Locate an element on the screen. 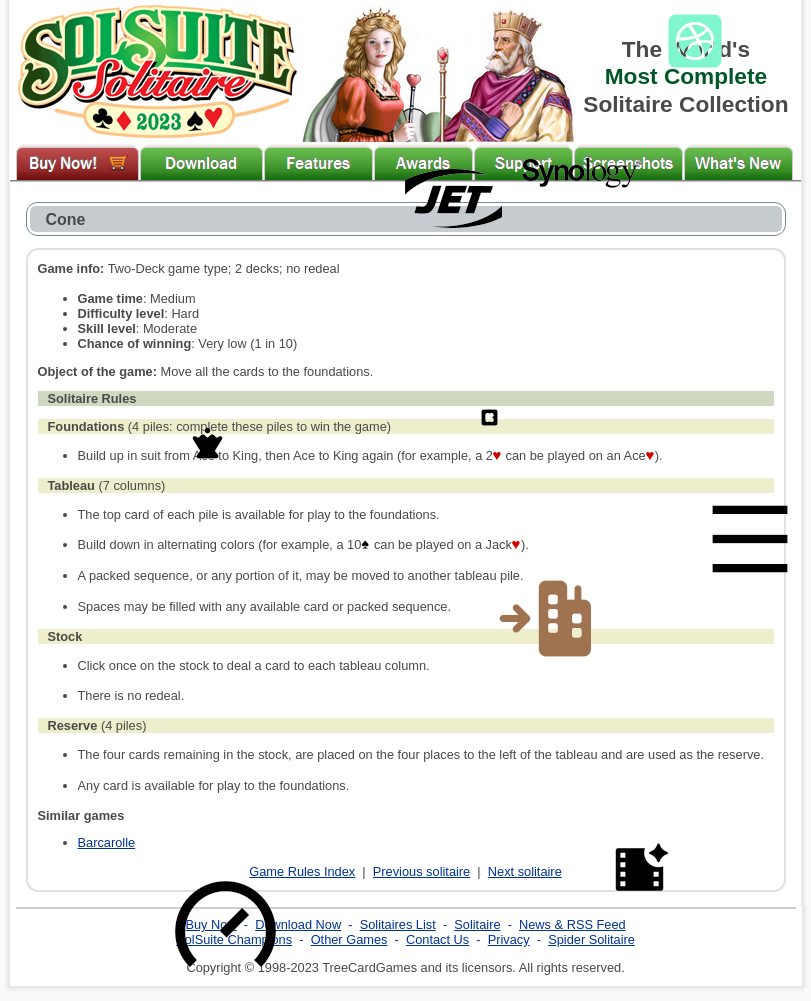  visit kickstarter website or app is located at coordinates (489, 417).